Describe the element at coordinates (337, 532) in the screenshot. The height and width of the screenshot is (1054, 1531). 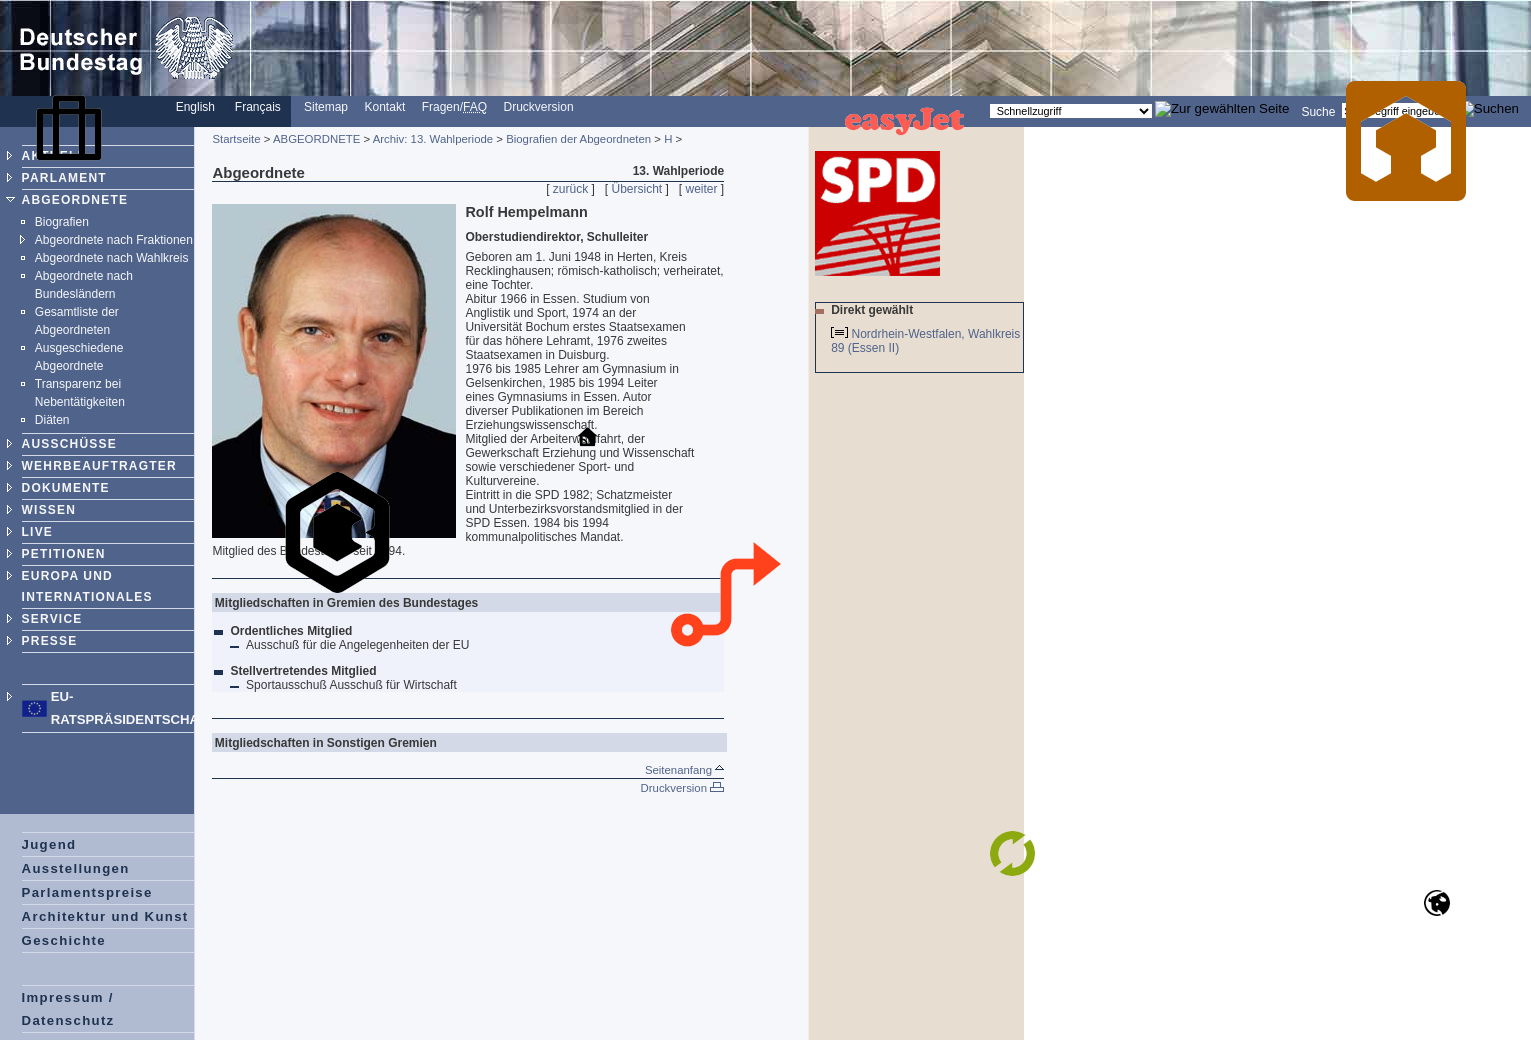
I see `open the Bakaláři school management app` at that location.